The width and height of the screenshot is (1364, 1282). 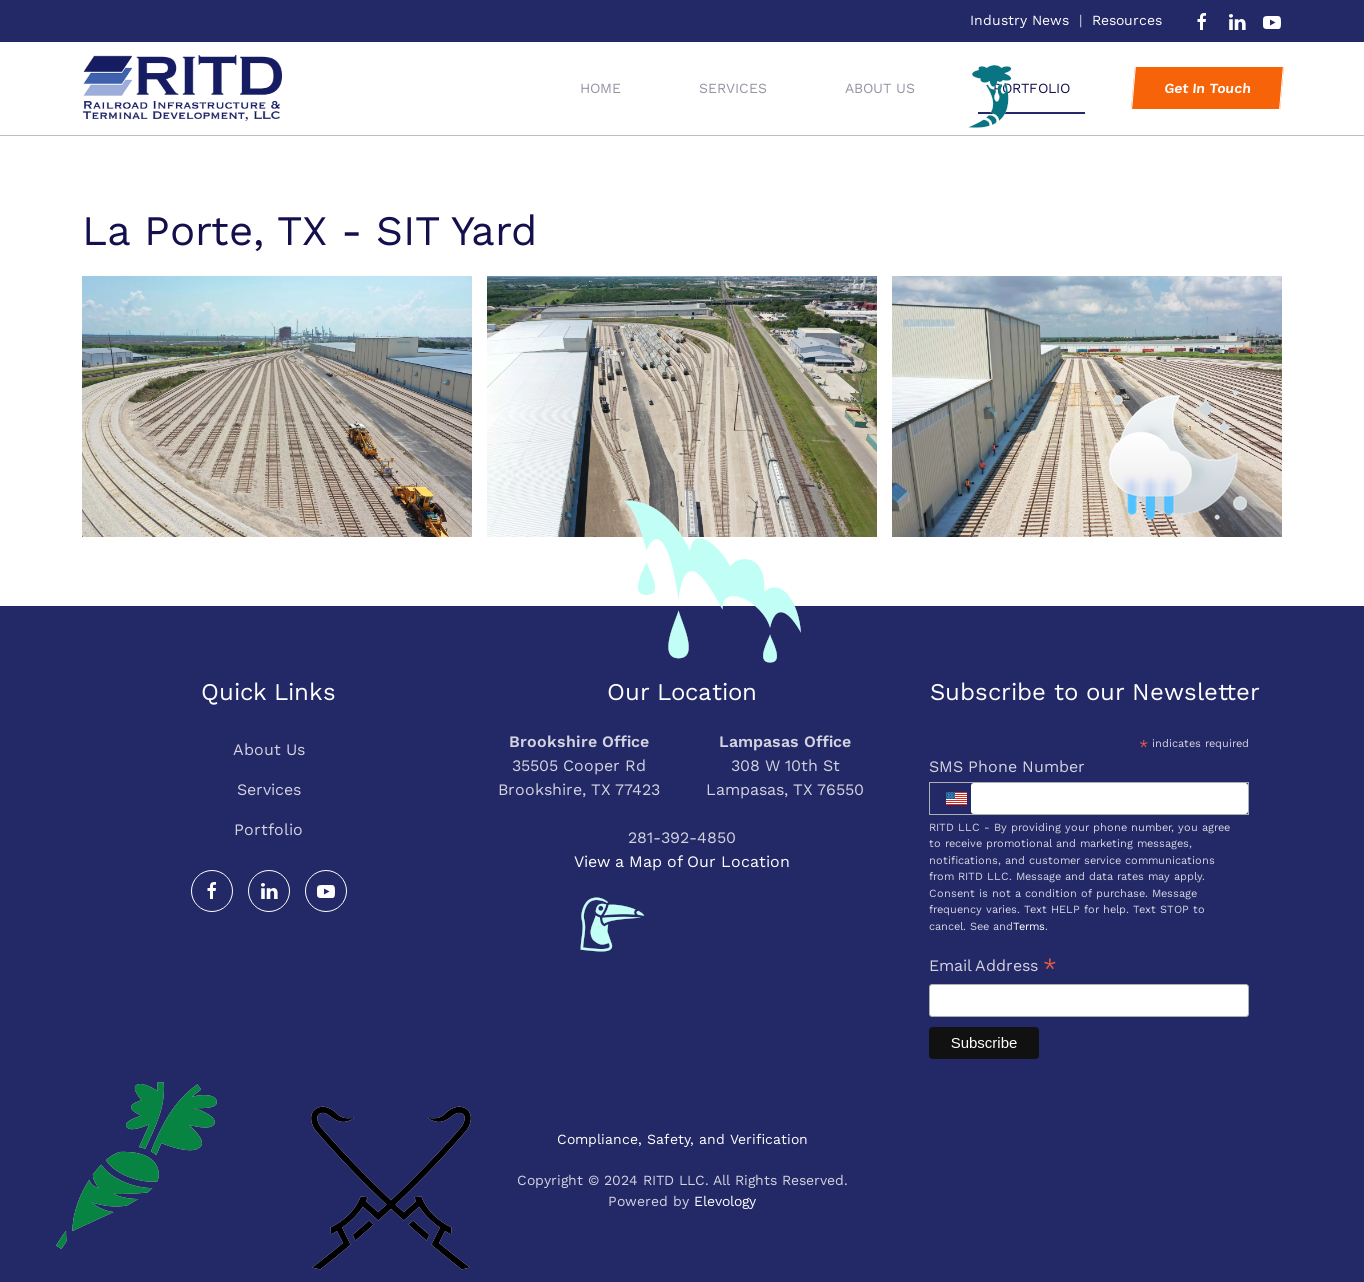 I want to click on indicates damage or injury status in a game, so click(x=712, y=586).